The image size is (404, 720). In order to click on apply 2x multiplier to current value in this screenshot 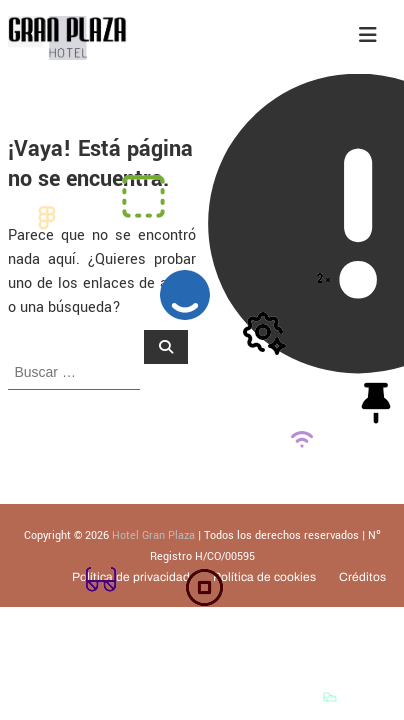, I will do `click(324, 278)`.